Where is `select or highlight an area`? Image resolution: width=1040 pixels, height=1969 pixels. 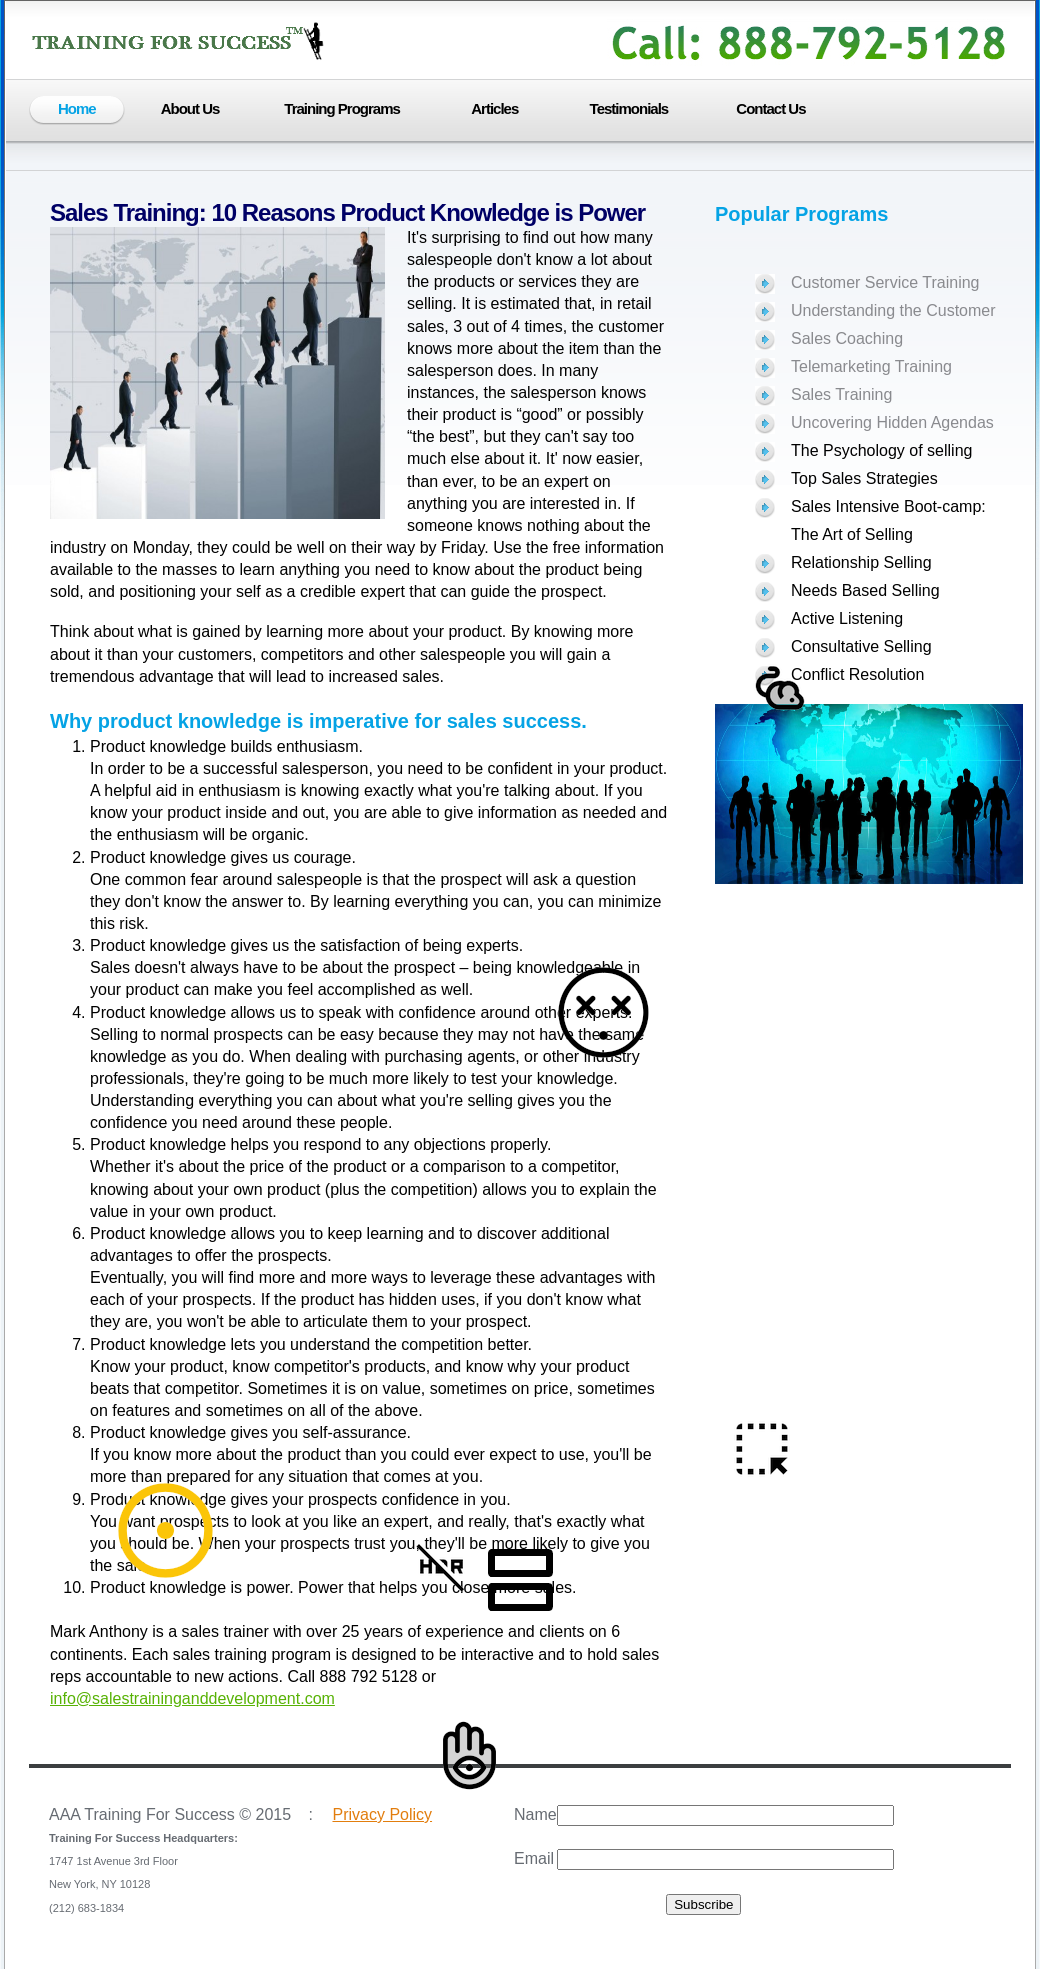
select or highlight an area is located at coordinates (762, 1449).